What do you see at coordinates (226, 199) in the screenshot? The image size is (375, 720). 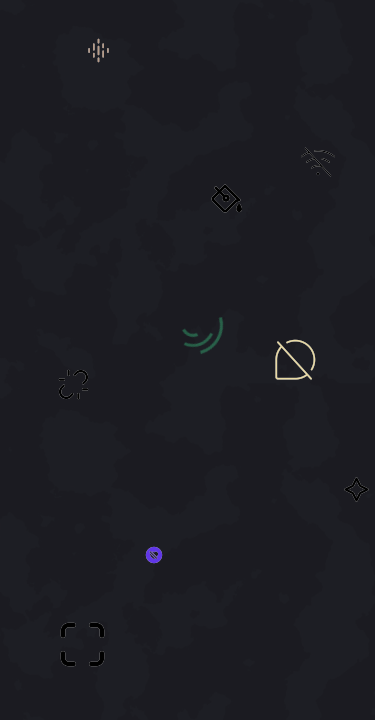 I see `fill area with selected color` at bounding box center [226, 199].